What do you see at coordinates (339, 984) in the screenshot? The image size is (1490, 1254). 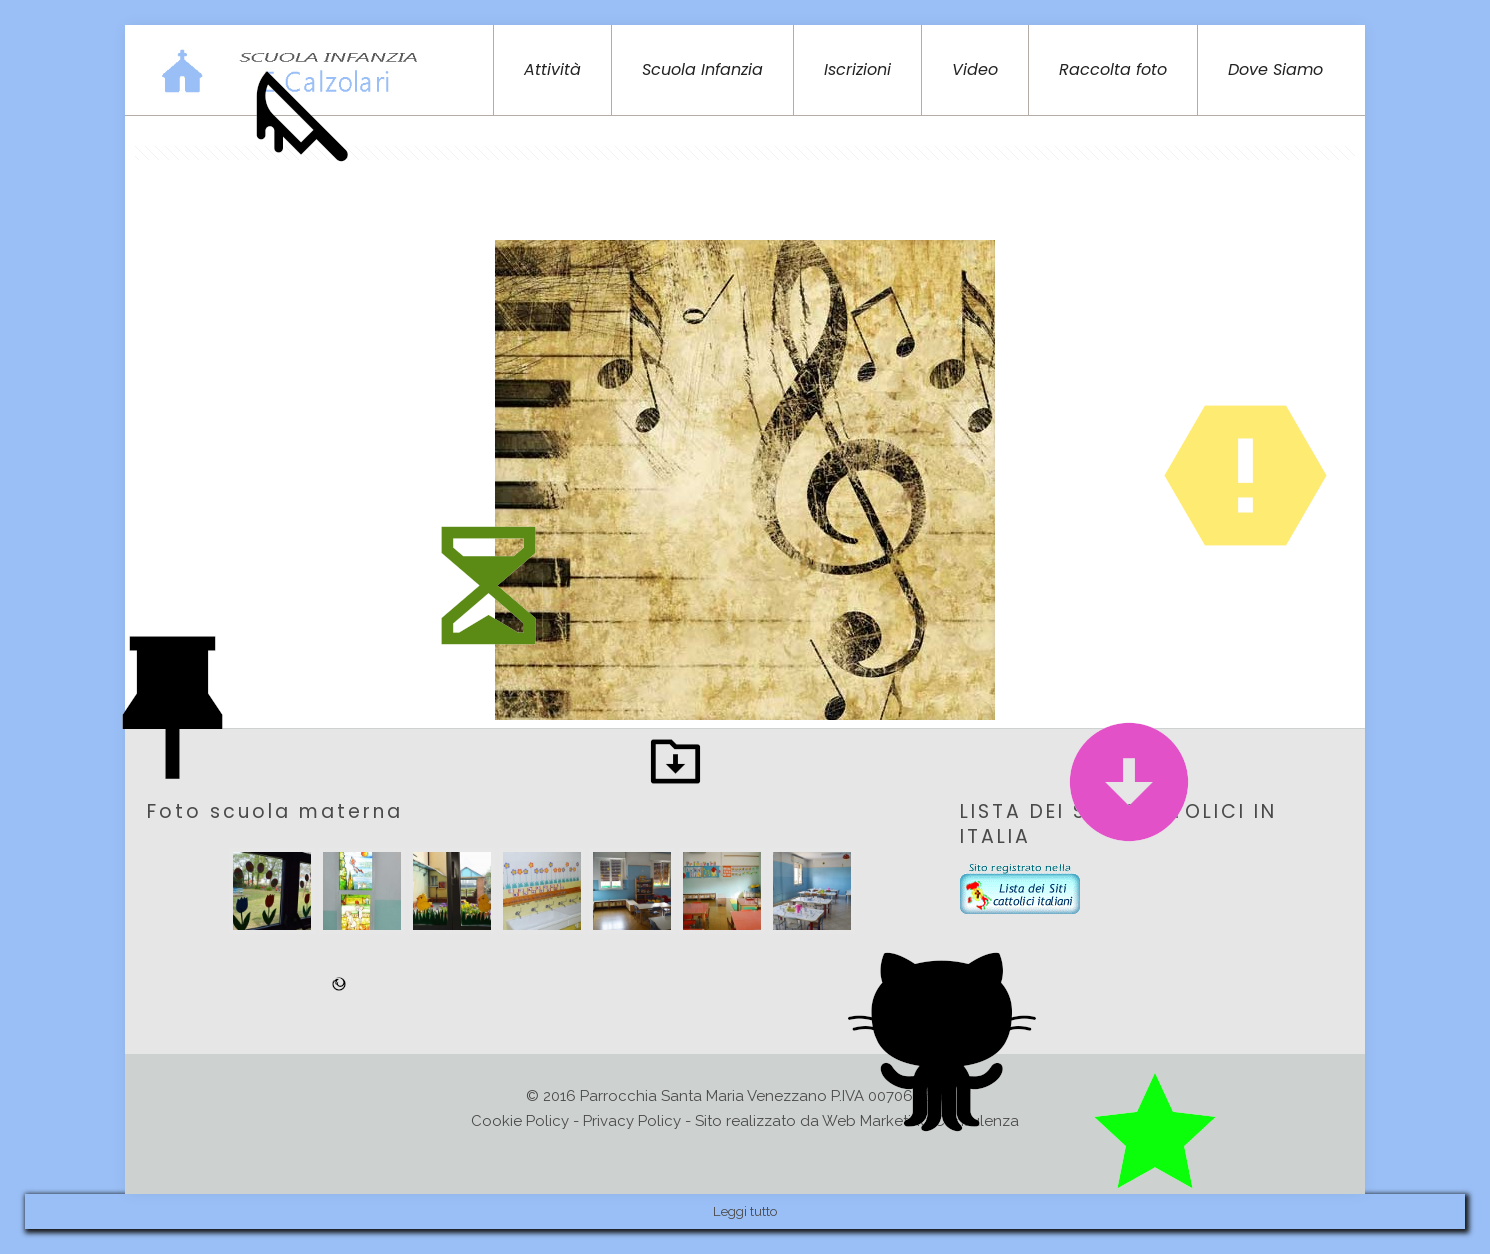 I see `open Firefox browser` at bounding box center [339, 984].